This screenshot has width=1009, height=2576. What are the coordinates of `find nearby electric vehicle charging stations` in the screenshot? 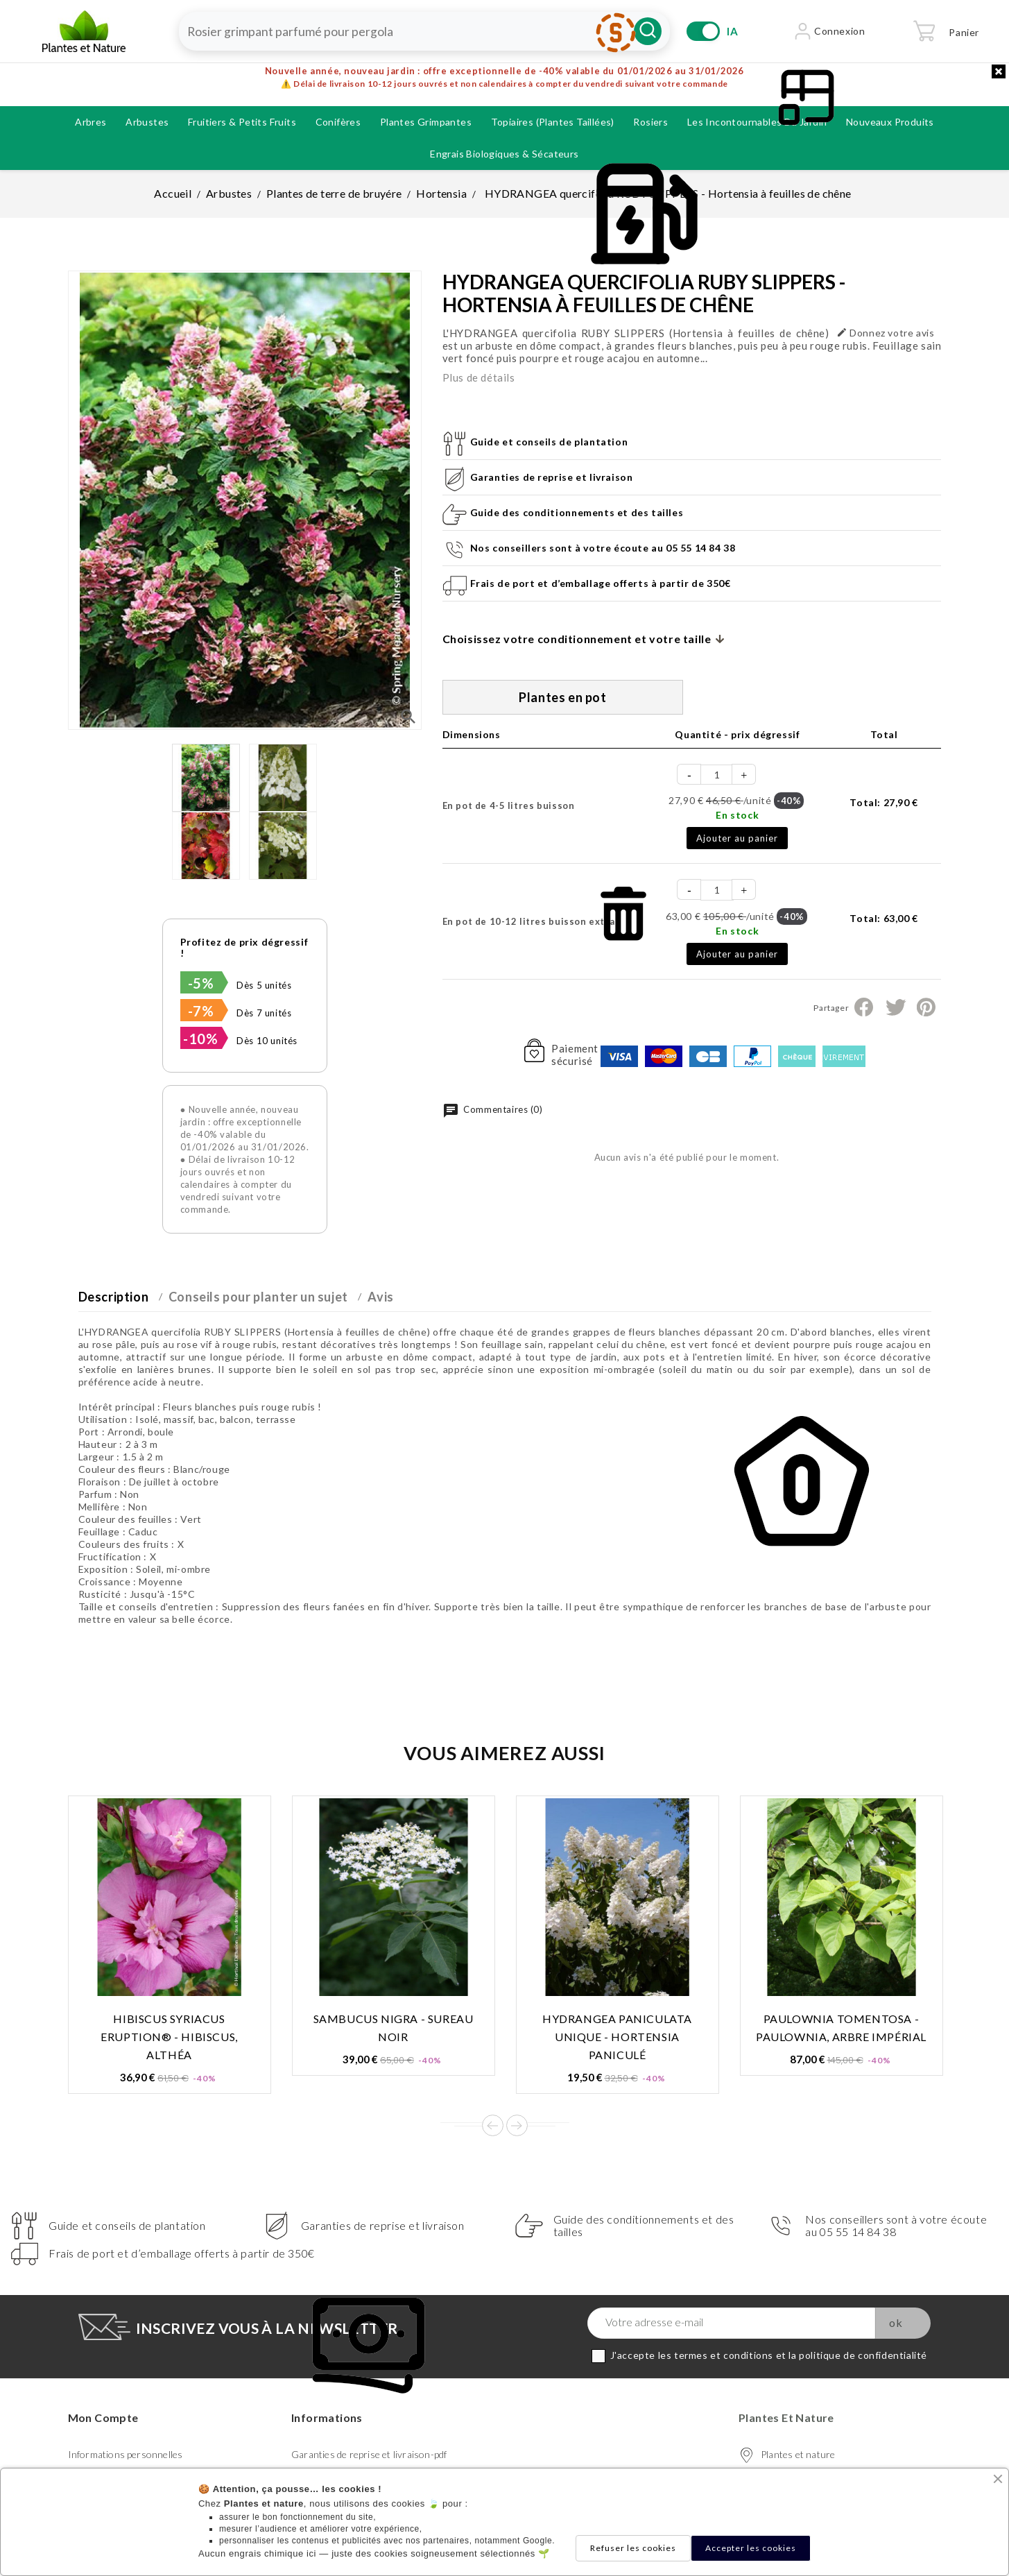 It's located at (647, 214).